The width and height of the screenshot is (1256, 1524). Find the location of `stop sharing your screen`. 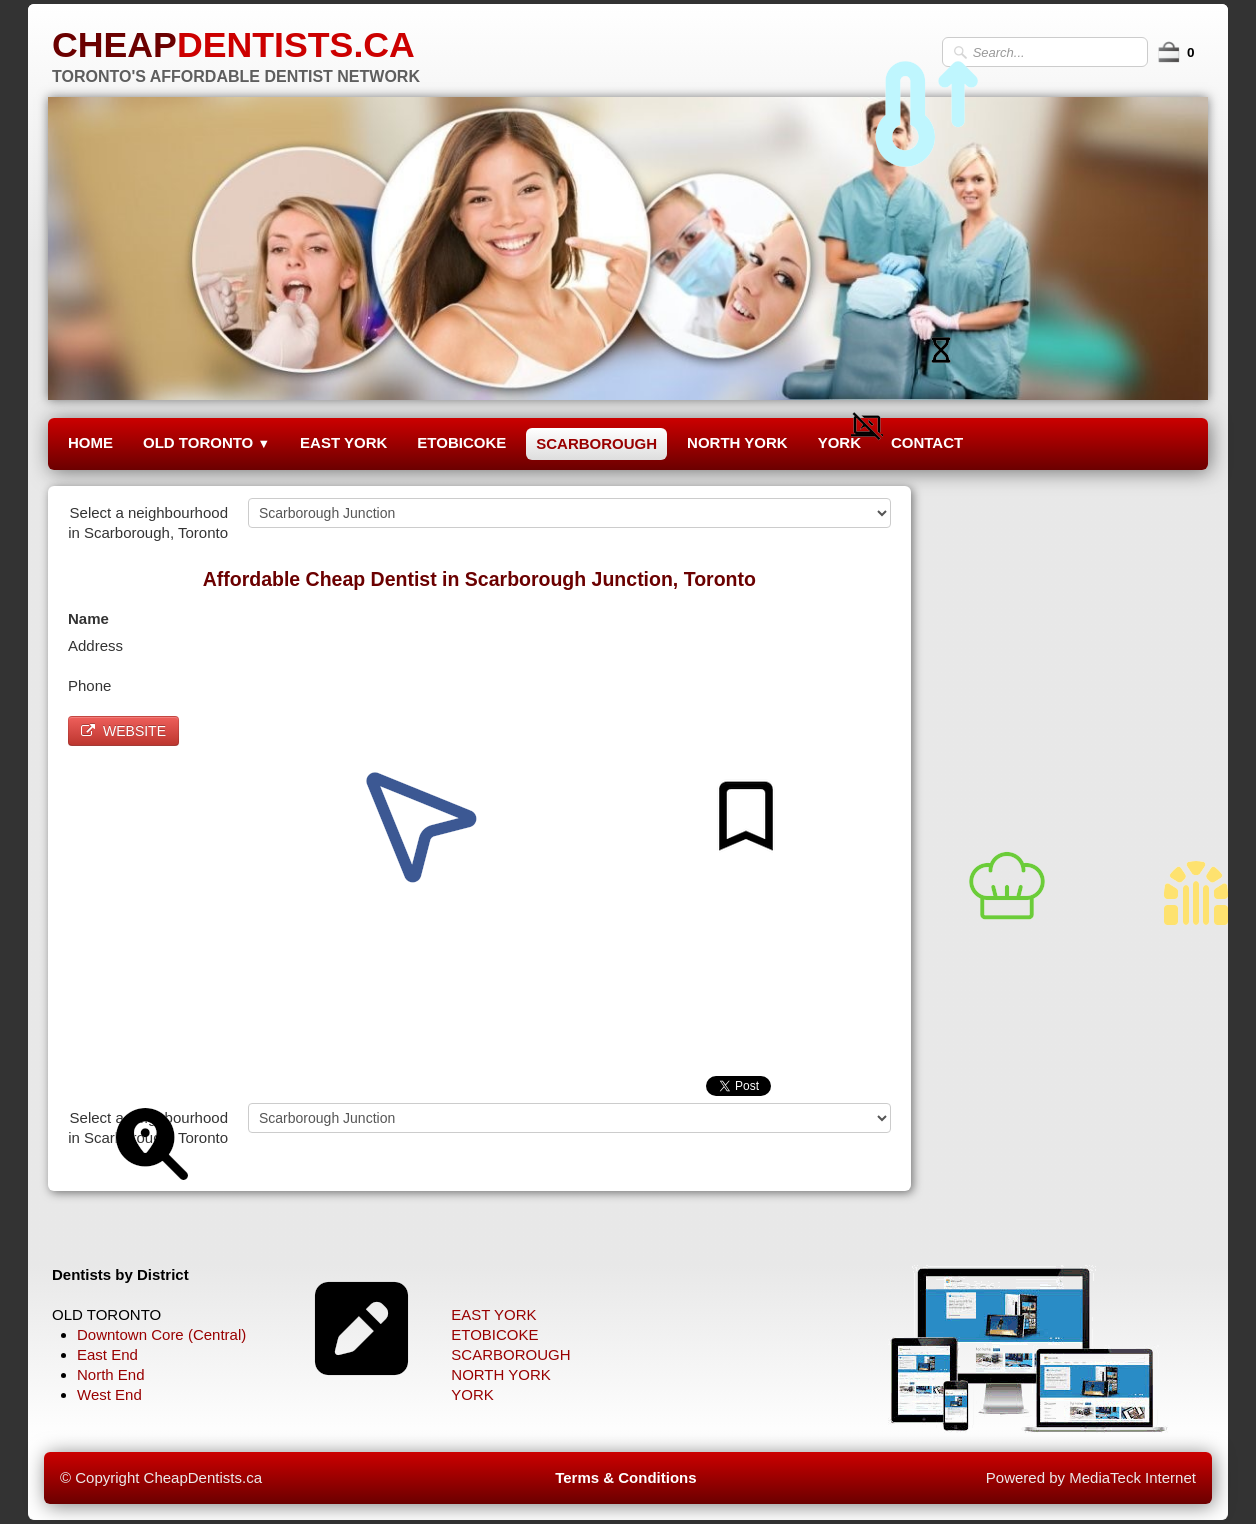

stop sharing your screen is located at coordinates (867, 426).